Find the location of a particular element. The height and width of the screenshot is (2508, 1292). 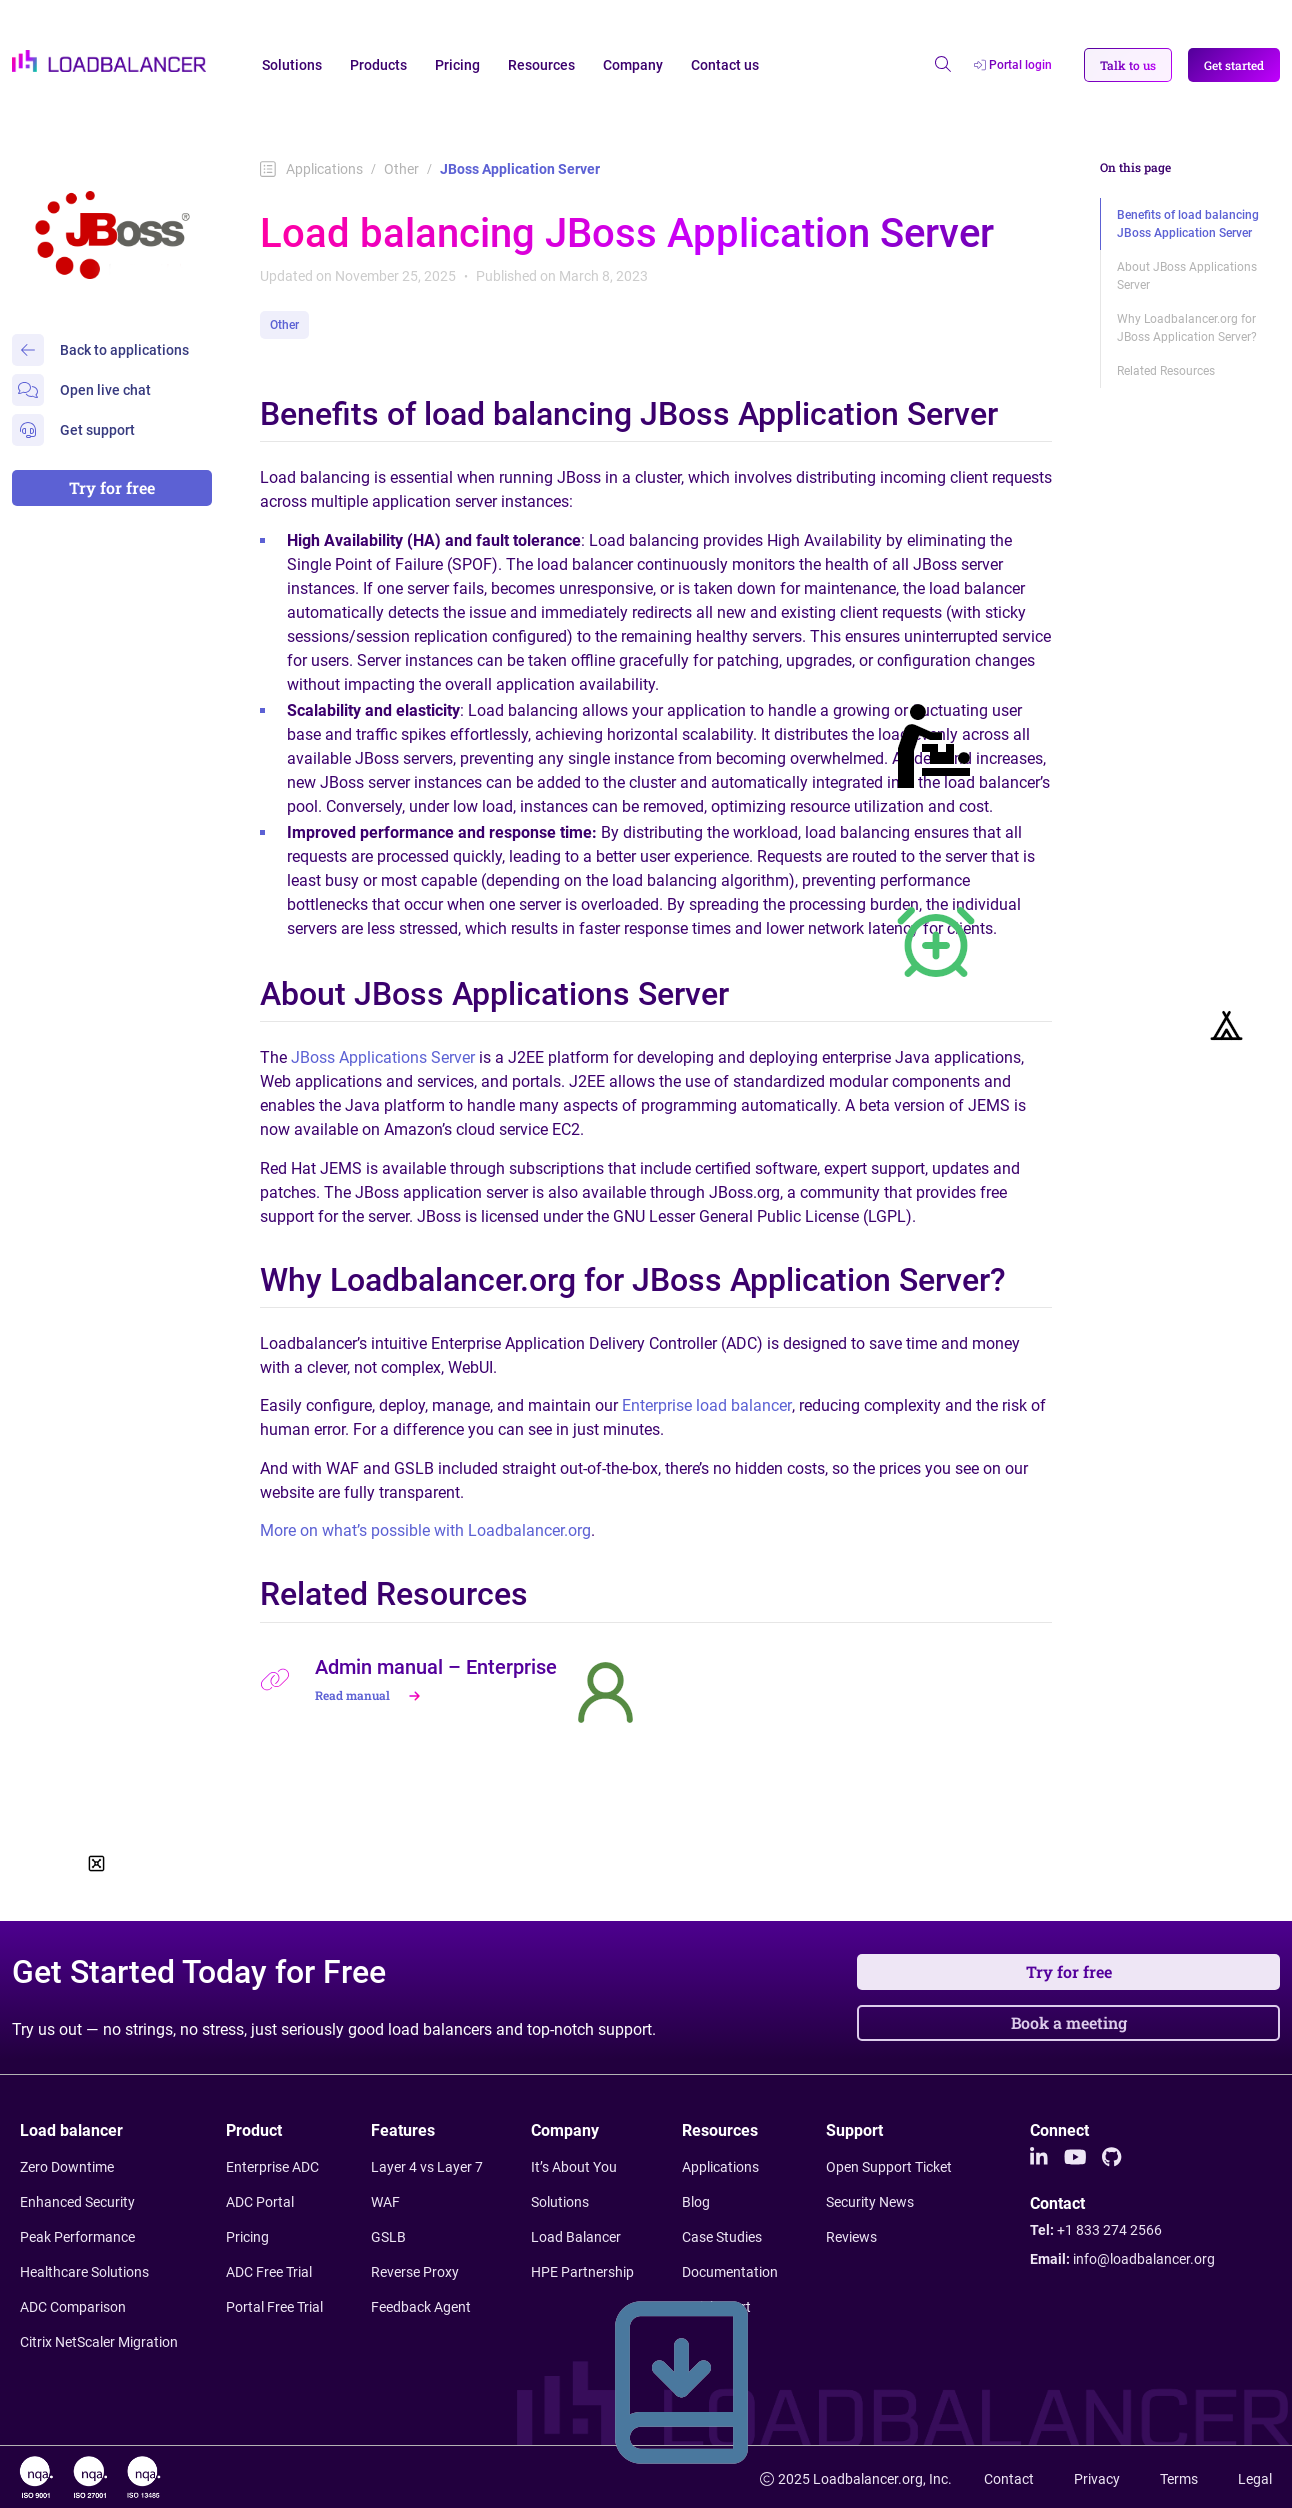

view your profile is located at coordinates (605, 1692).